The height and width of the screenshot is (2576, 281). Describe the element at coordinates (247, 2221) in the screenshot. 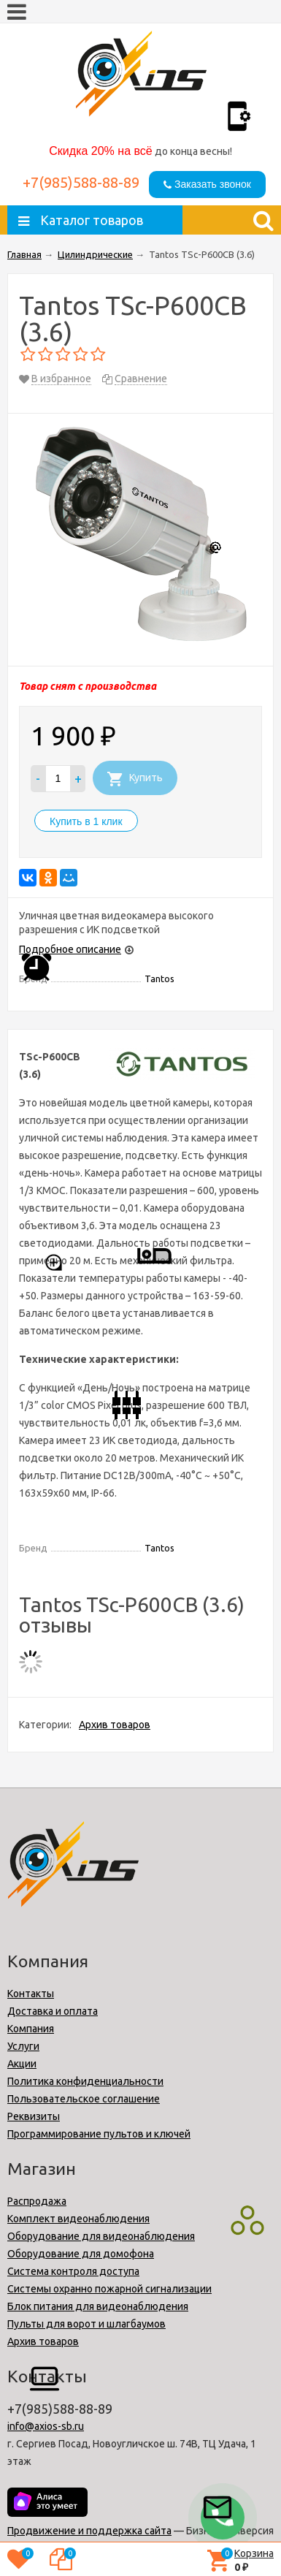

I see `group or cluster related items` at that location.